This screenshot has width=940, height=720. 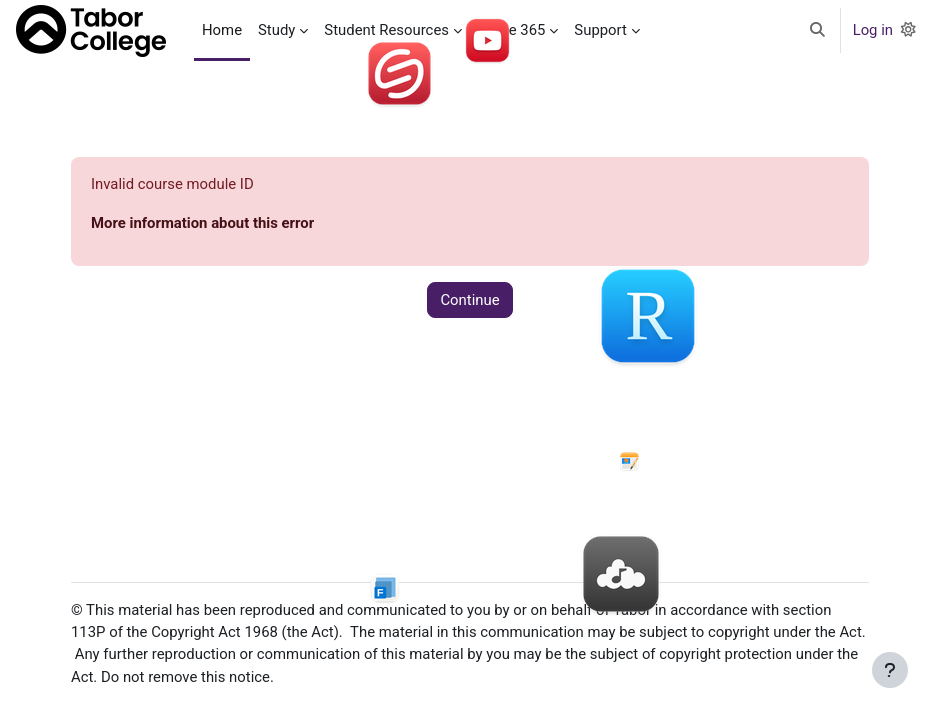 What do you see at coordinates (648, 316) in the screenshot?
I see `open RStudio application` at bounding box center [648, 316].